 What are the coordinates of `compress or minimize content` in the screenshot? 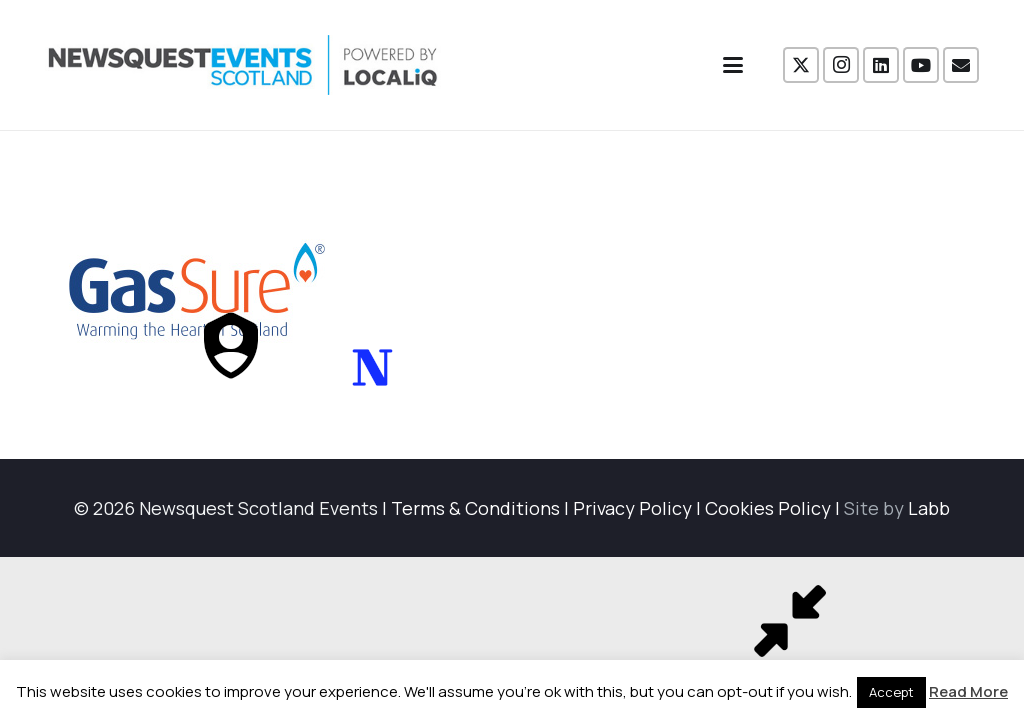 It's located at (790, 621).